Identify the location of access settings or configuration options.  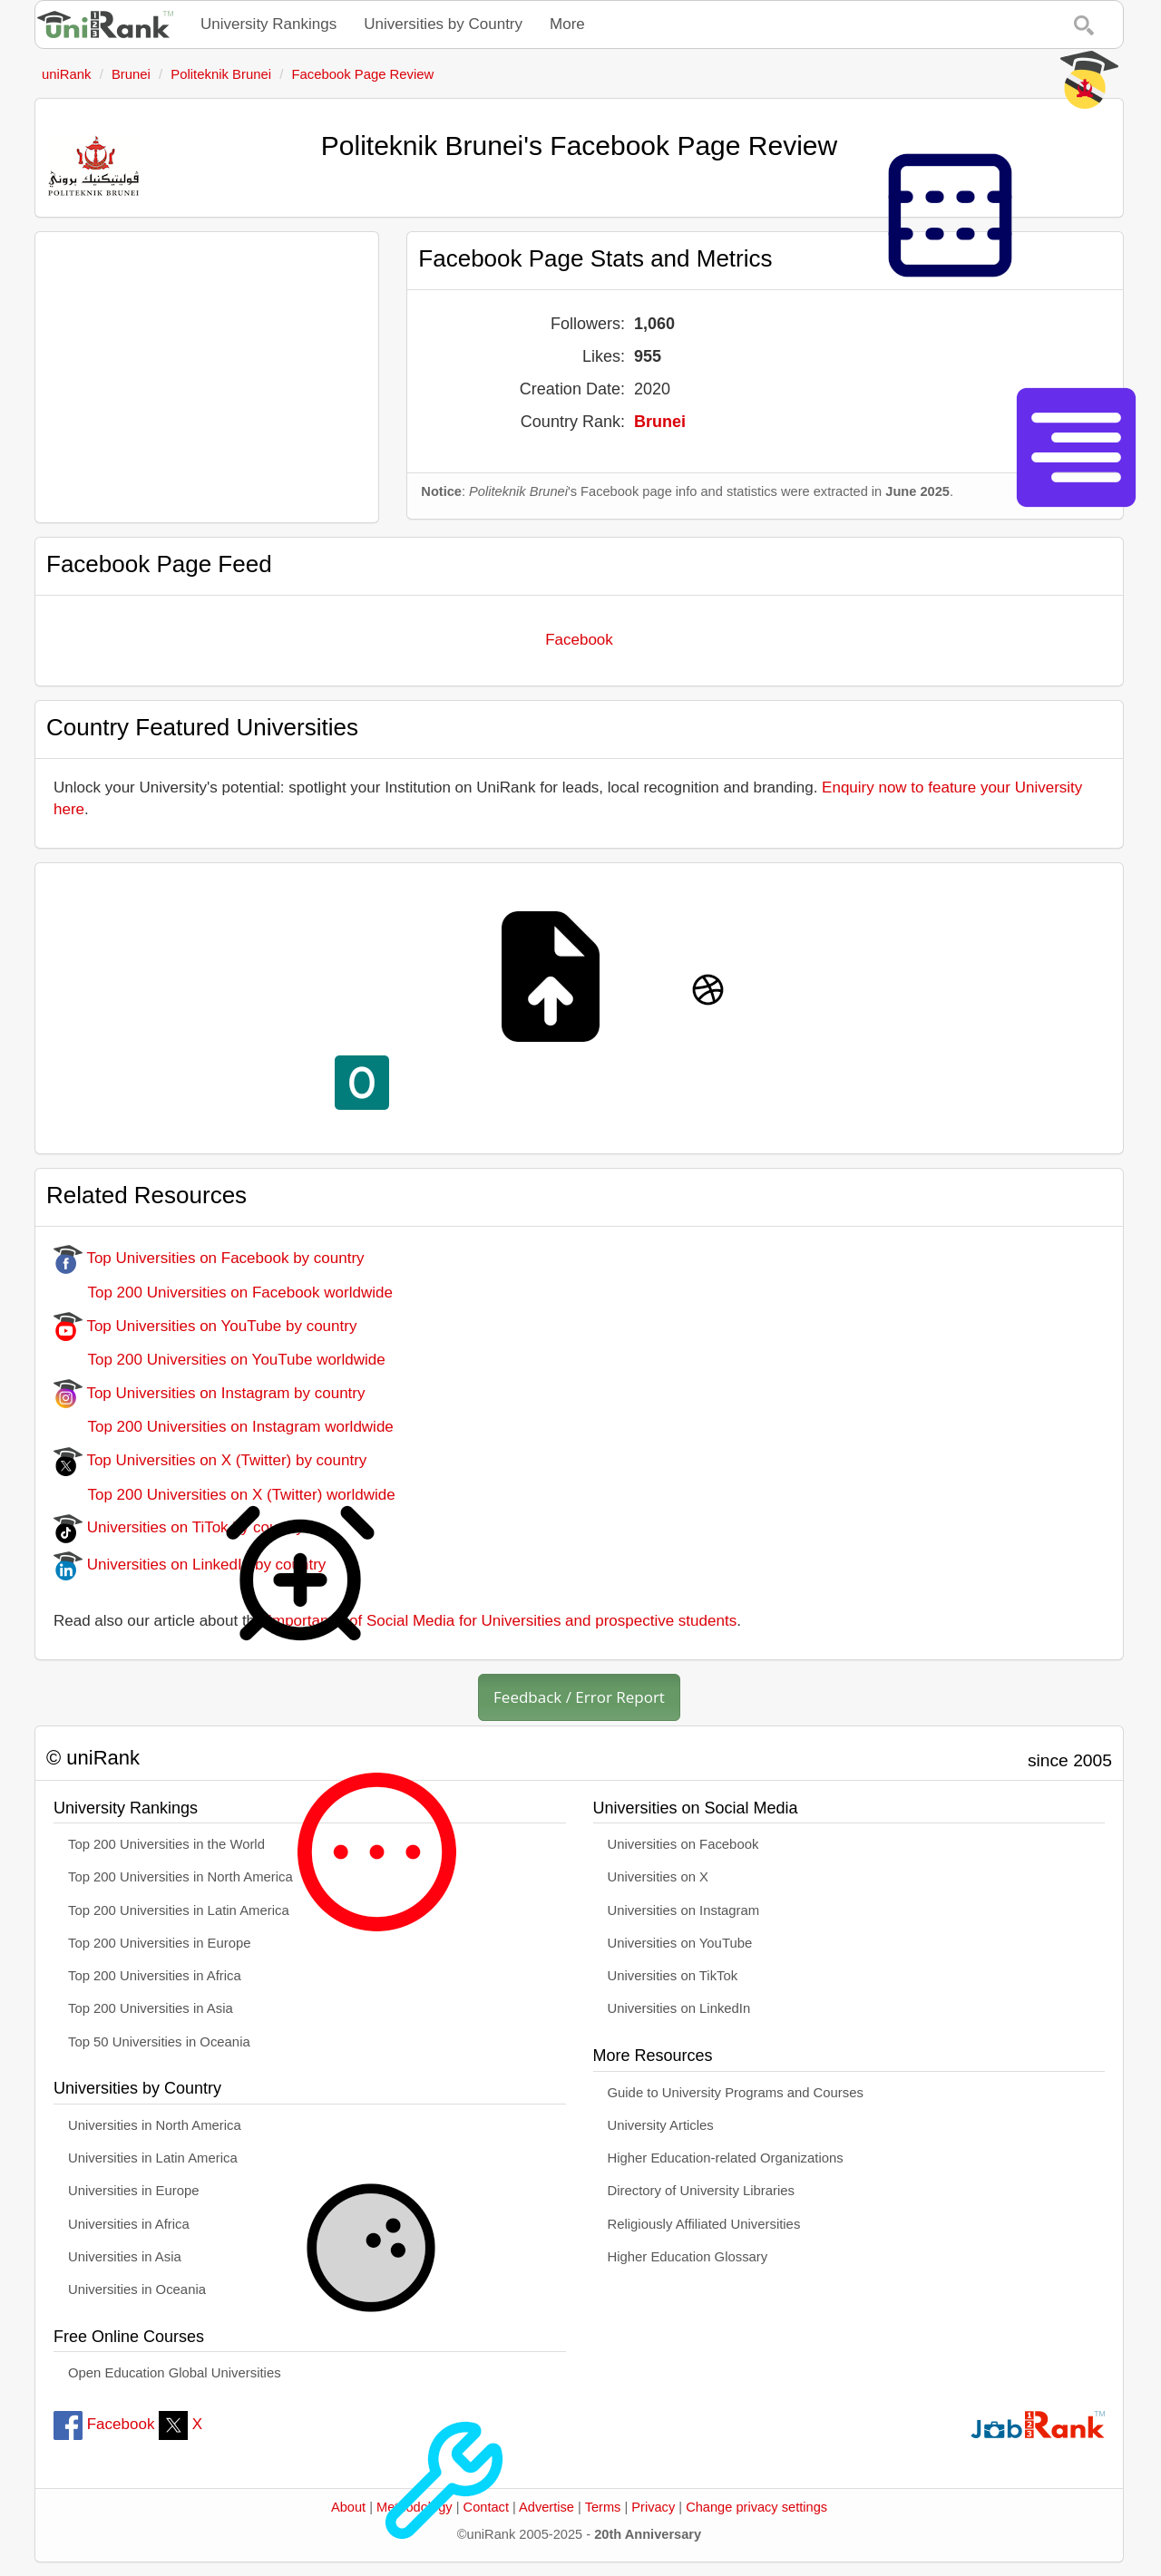
(444, 2480).